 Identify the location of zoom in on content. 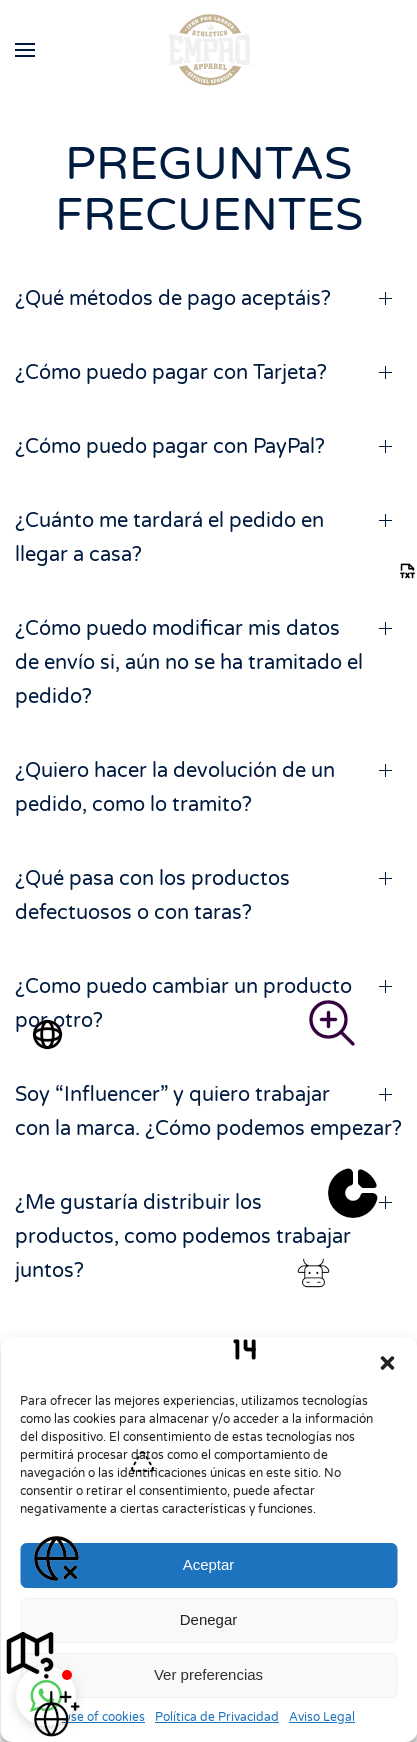
(332, 1023).